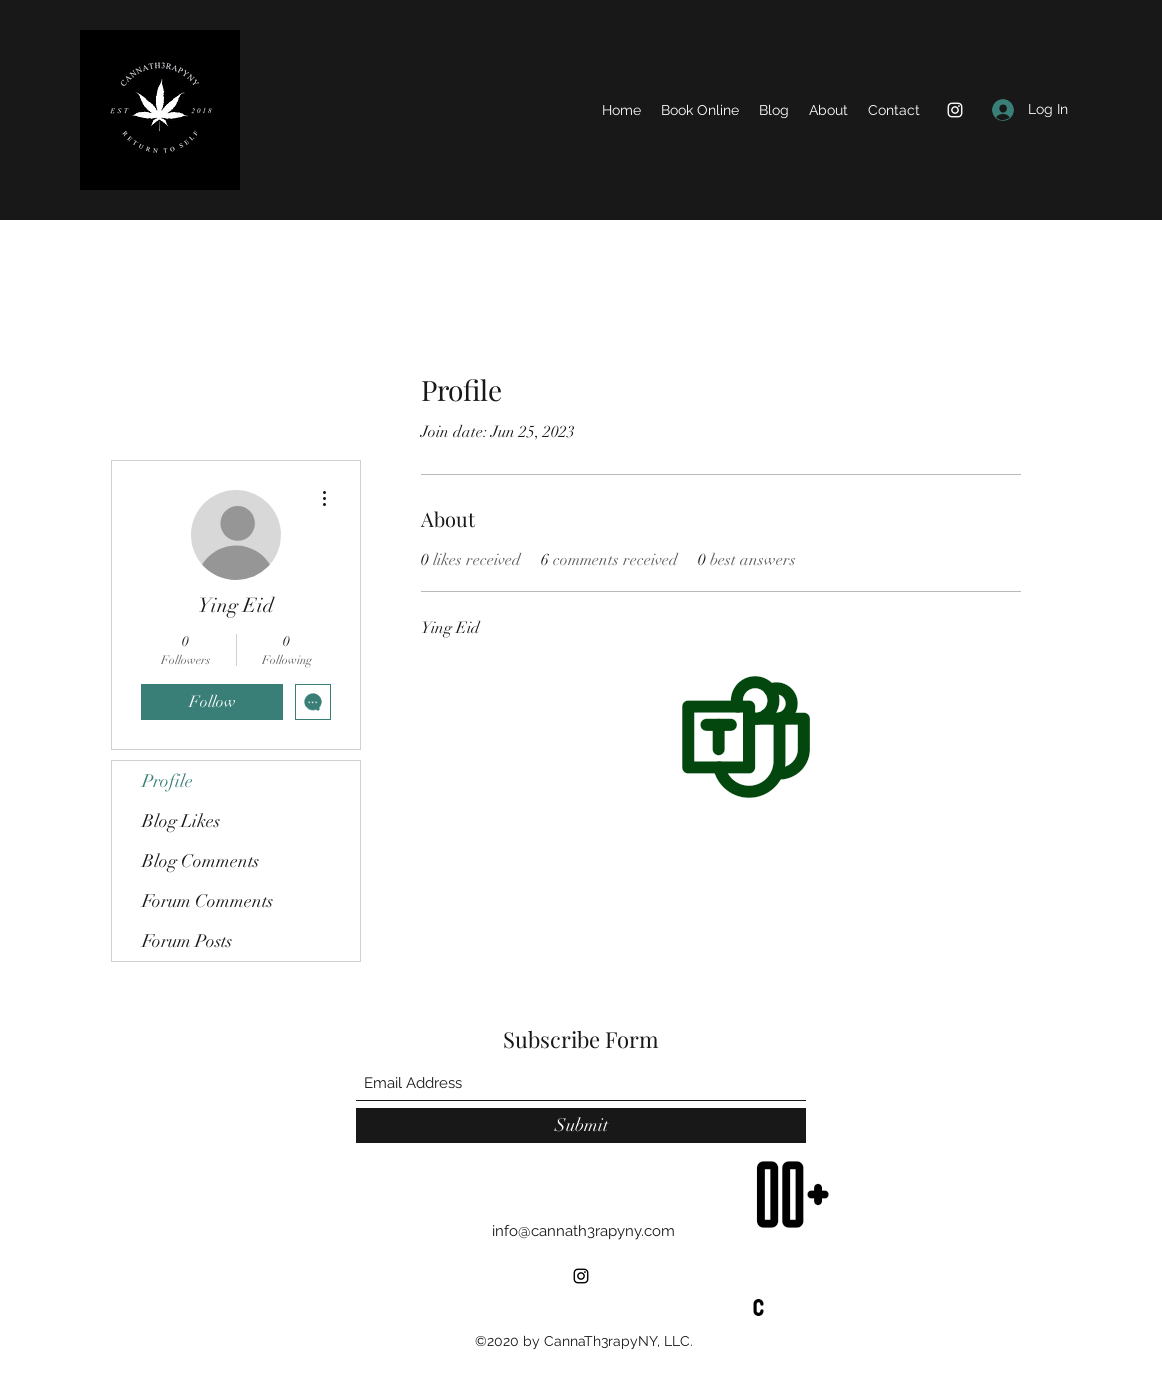  Describe the element at coordinates (787, 1194) in the screenshot. I see `add a new column to the right` at that location.